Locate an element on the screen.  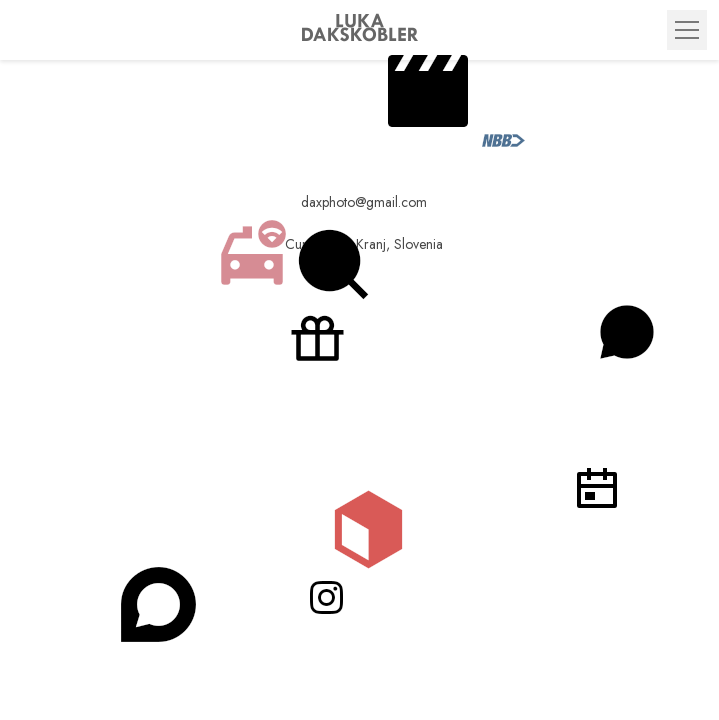
open chat or messaging is located at coordinates (627, 332).